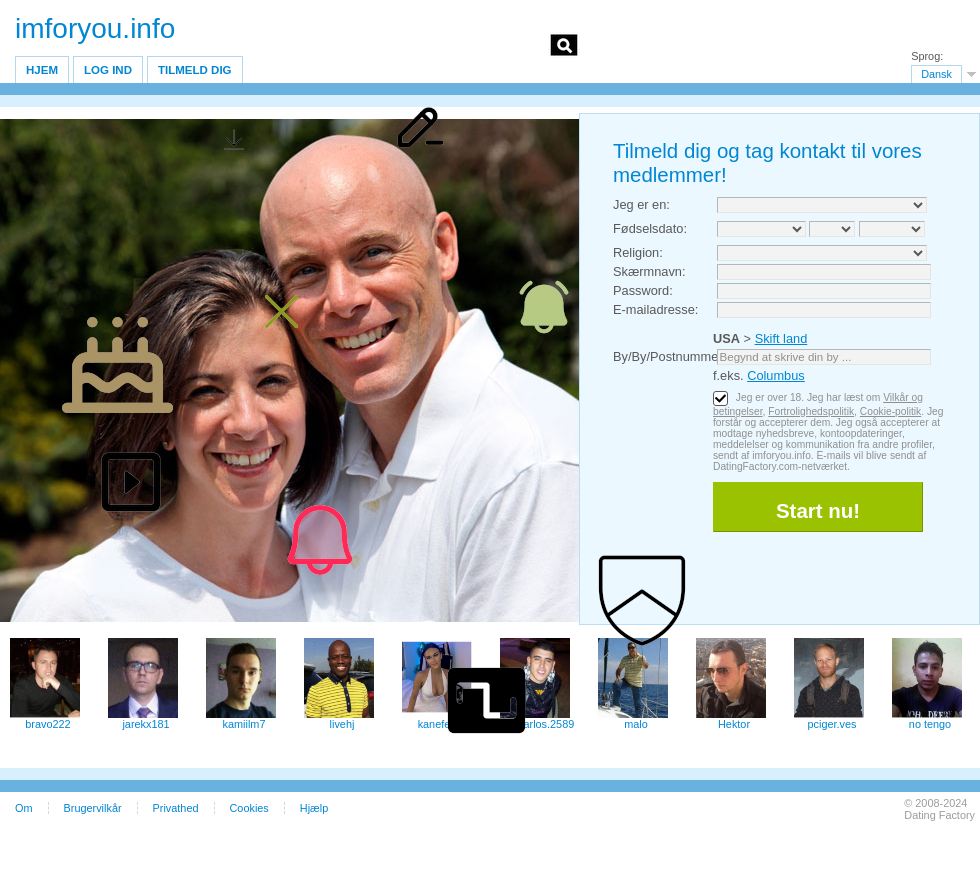 The image size is (980, 883). What do you see at coordinates (234, 140) in the screenshot?
I see `download a file` at bounding box center [234, 140].